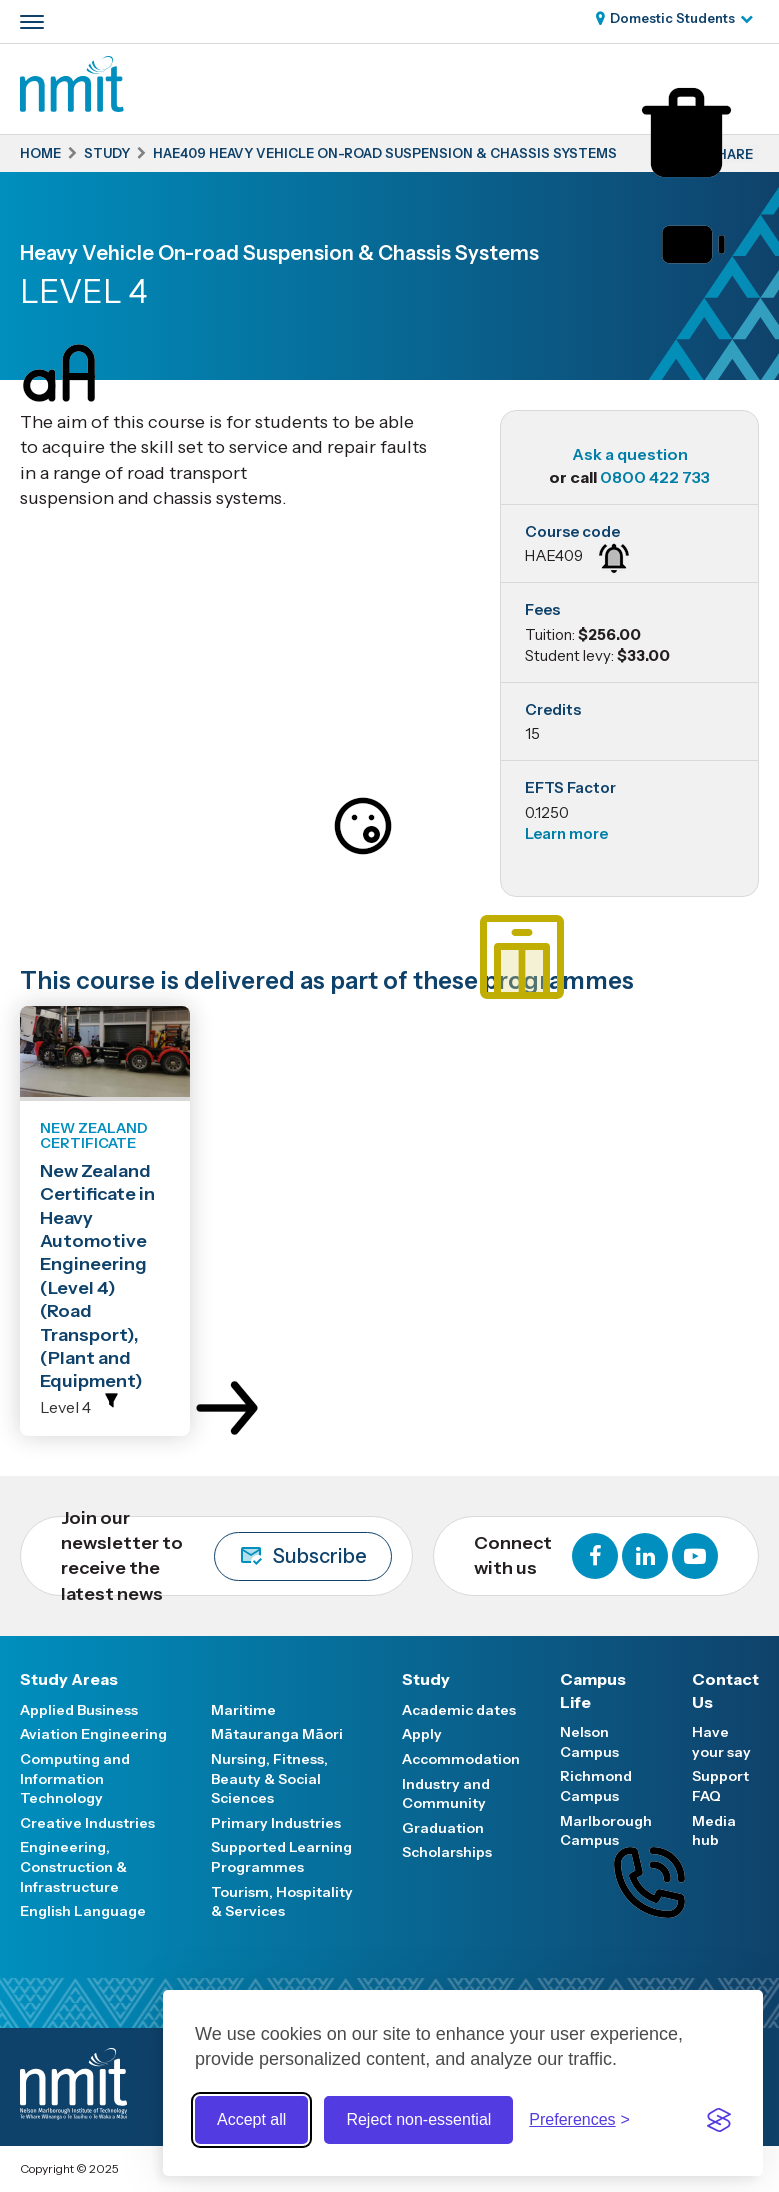 The height and width of the screenshot is (2192, 779). What do you see at coordinates (59, 373) in the screenshot?
I see `toggle between uppercase and lowercase text` at bounding box center [59, 373].